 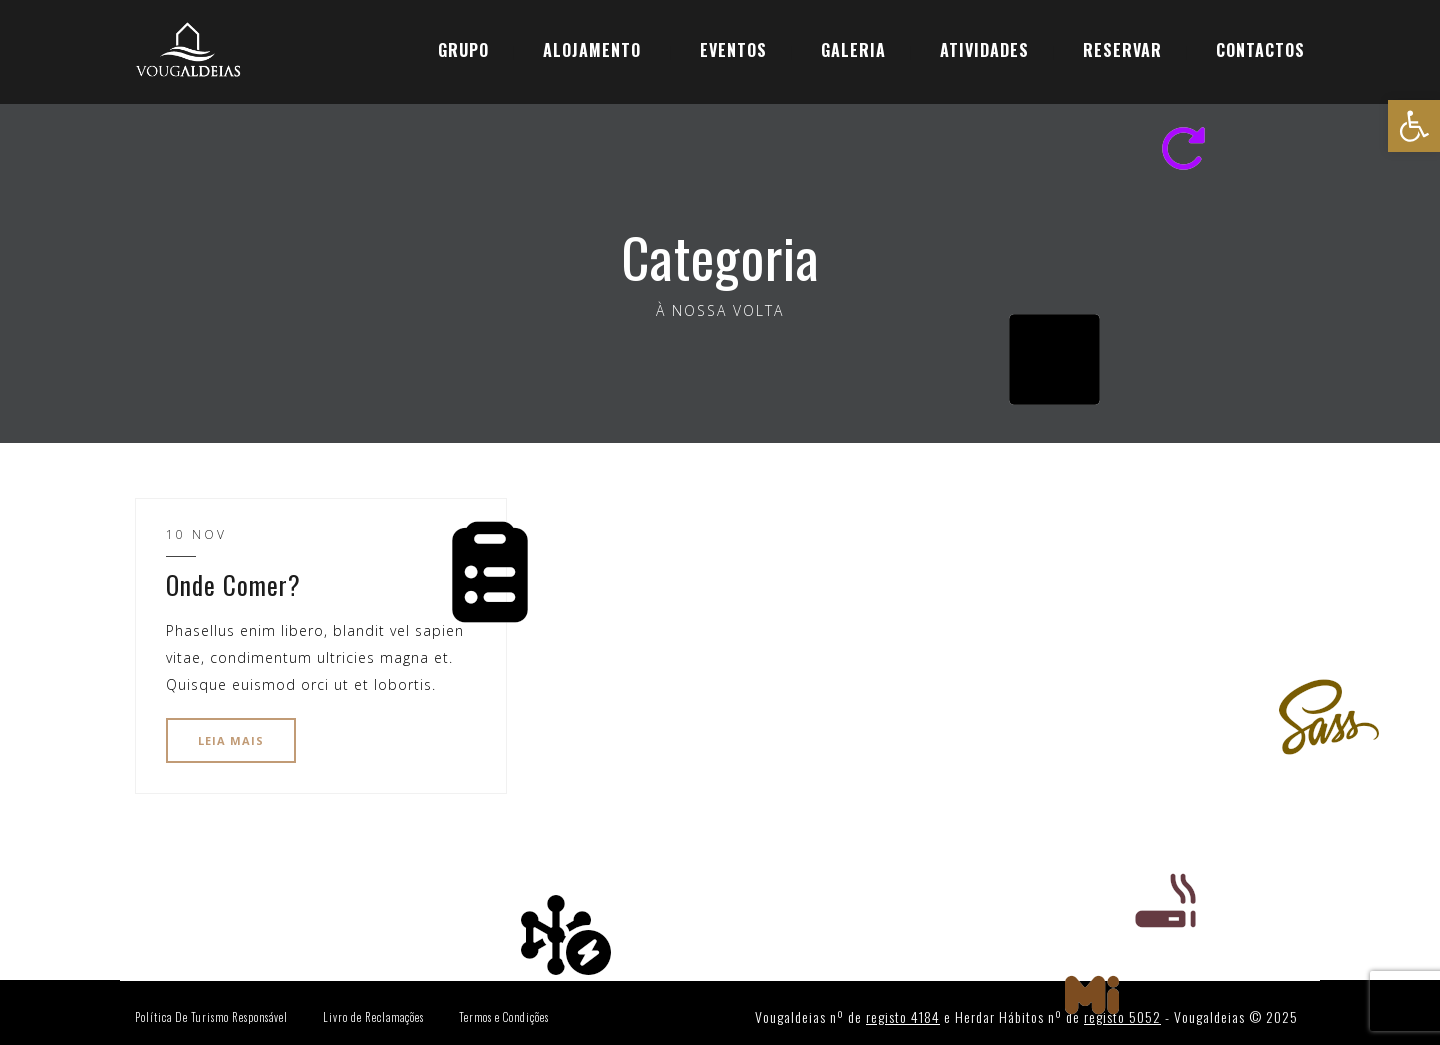 What do you see at coordinates (1165, 900) in the screenshot?
I see `indicates a designated smoking area` at bounding box center [1165, 900].